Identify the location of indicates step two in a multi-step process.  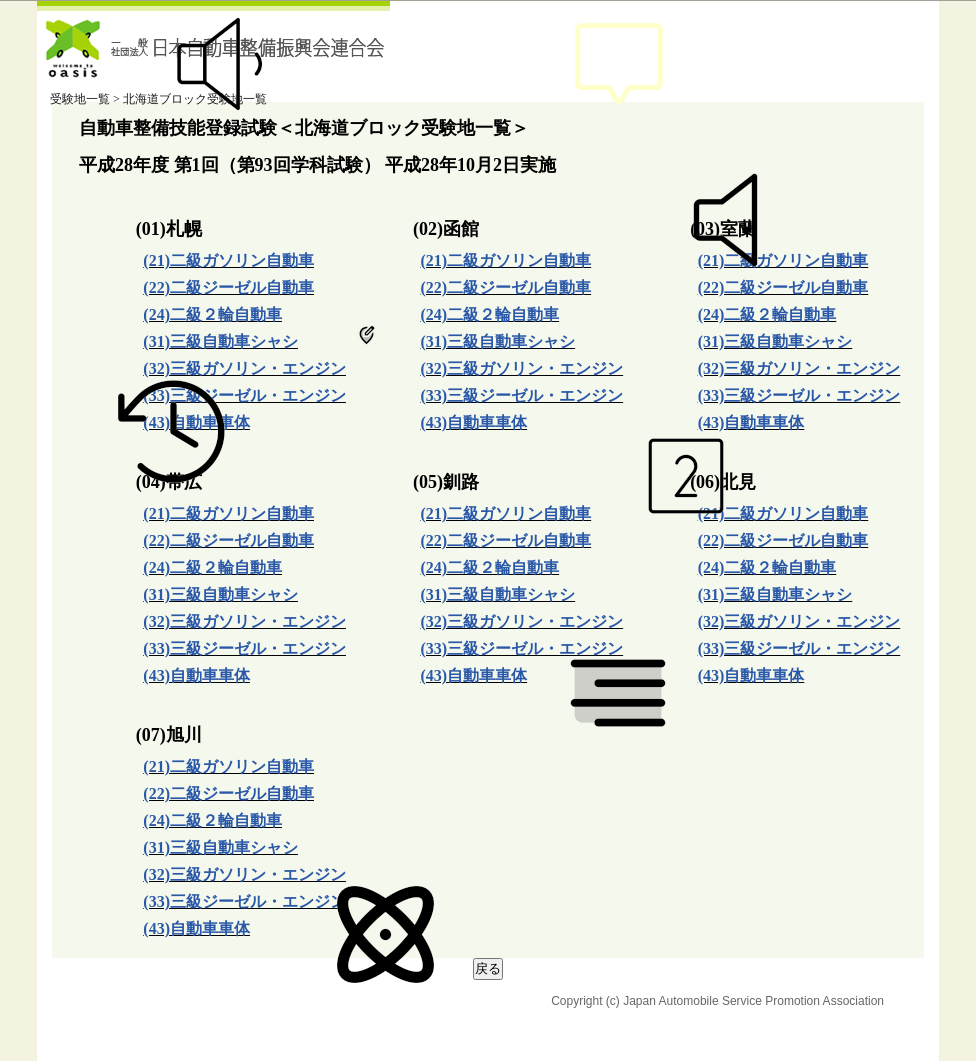
(686, 476).